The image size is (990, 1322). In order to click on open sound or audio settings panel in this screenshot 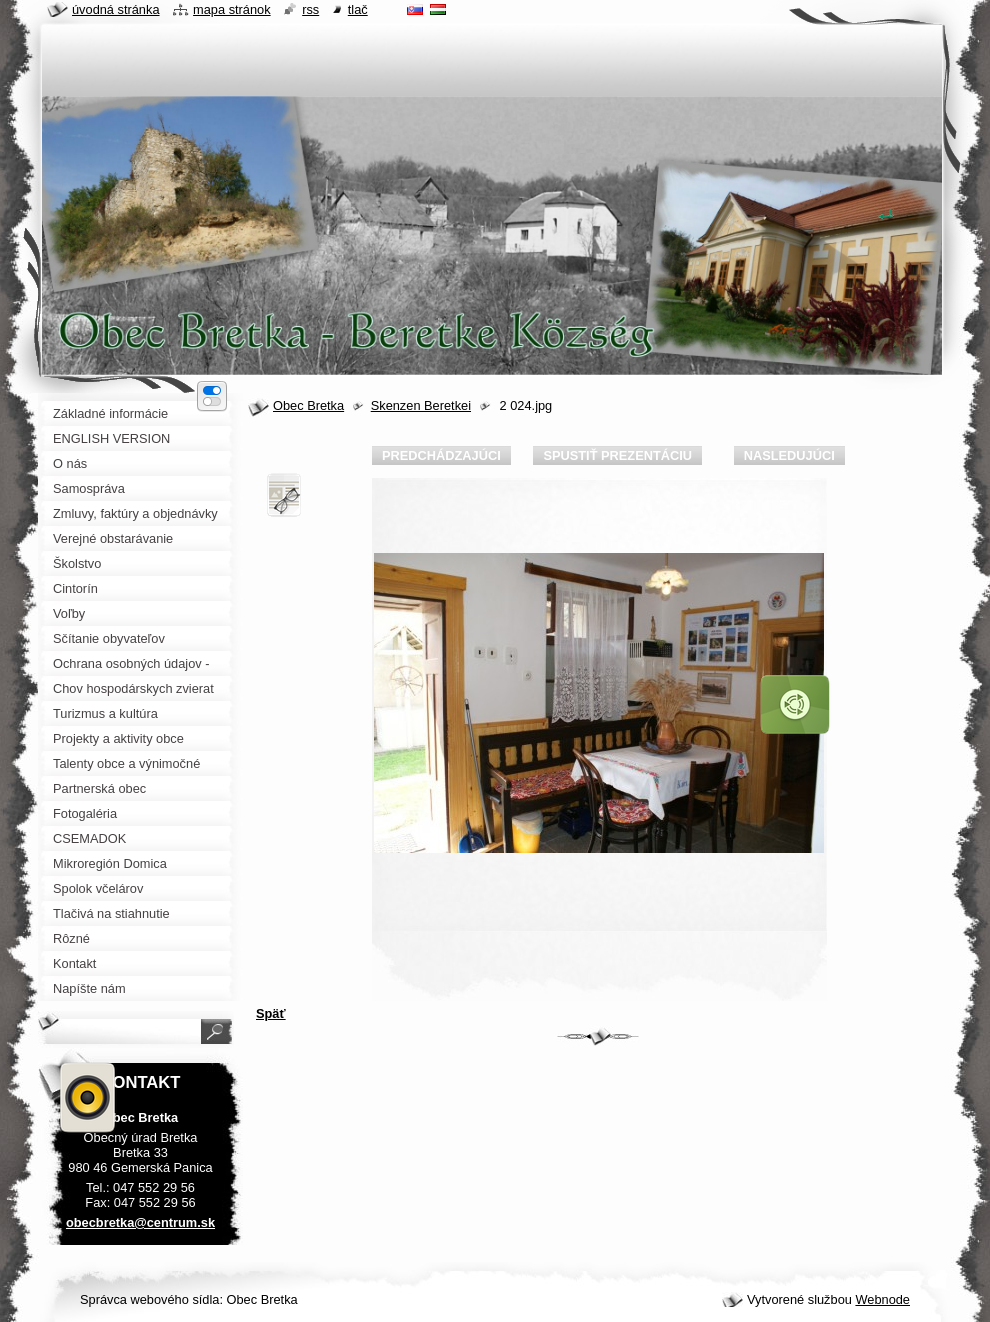, I will do `click(87, 1097)`.